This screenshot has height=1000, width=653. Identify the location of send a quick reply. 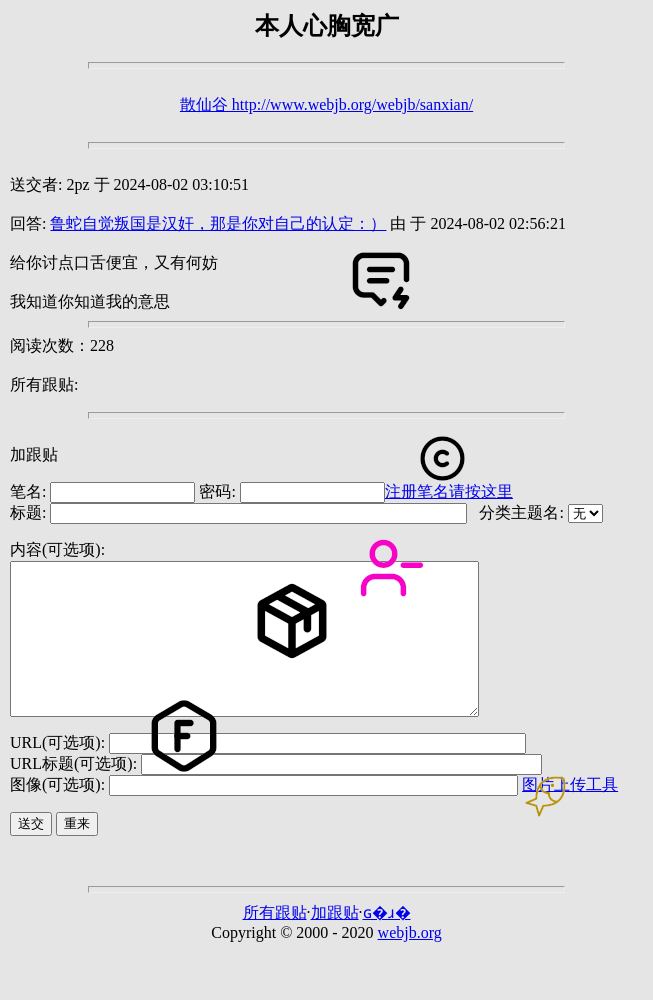
(381, 278).